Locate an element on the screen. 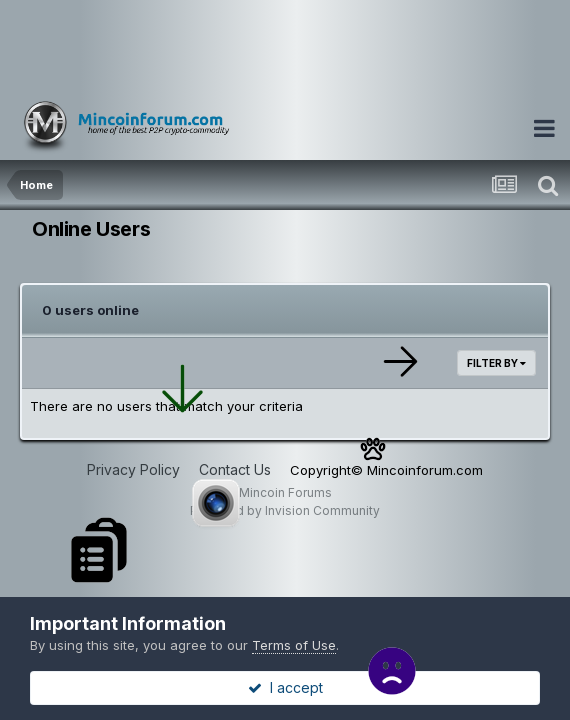 This screenshot has width=570, height=720. access pet-related features or settings is located at coordinates (373, 449).